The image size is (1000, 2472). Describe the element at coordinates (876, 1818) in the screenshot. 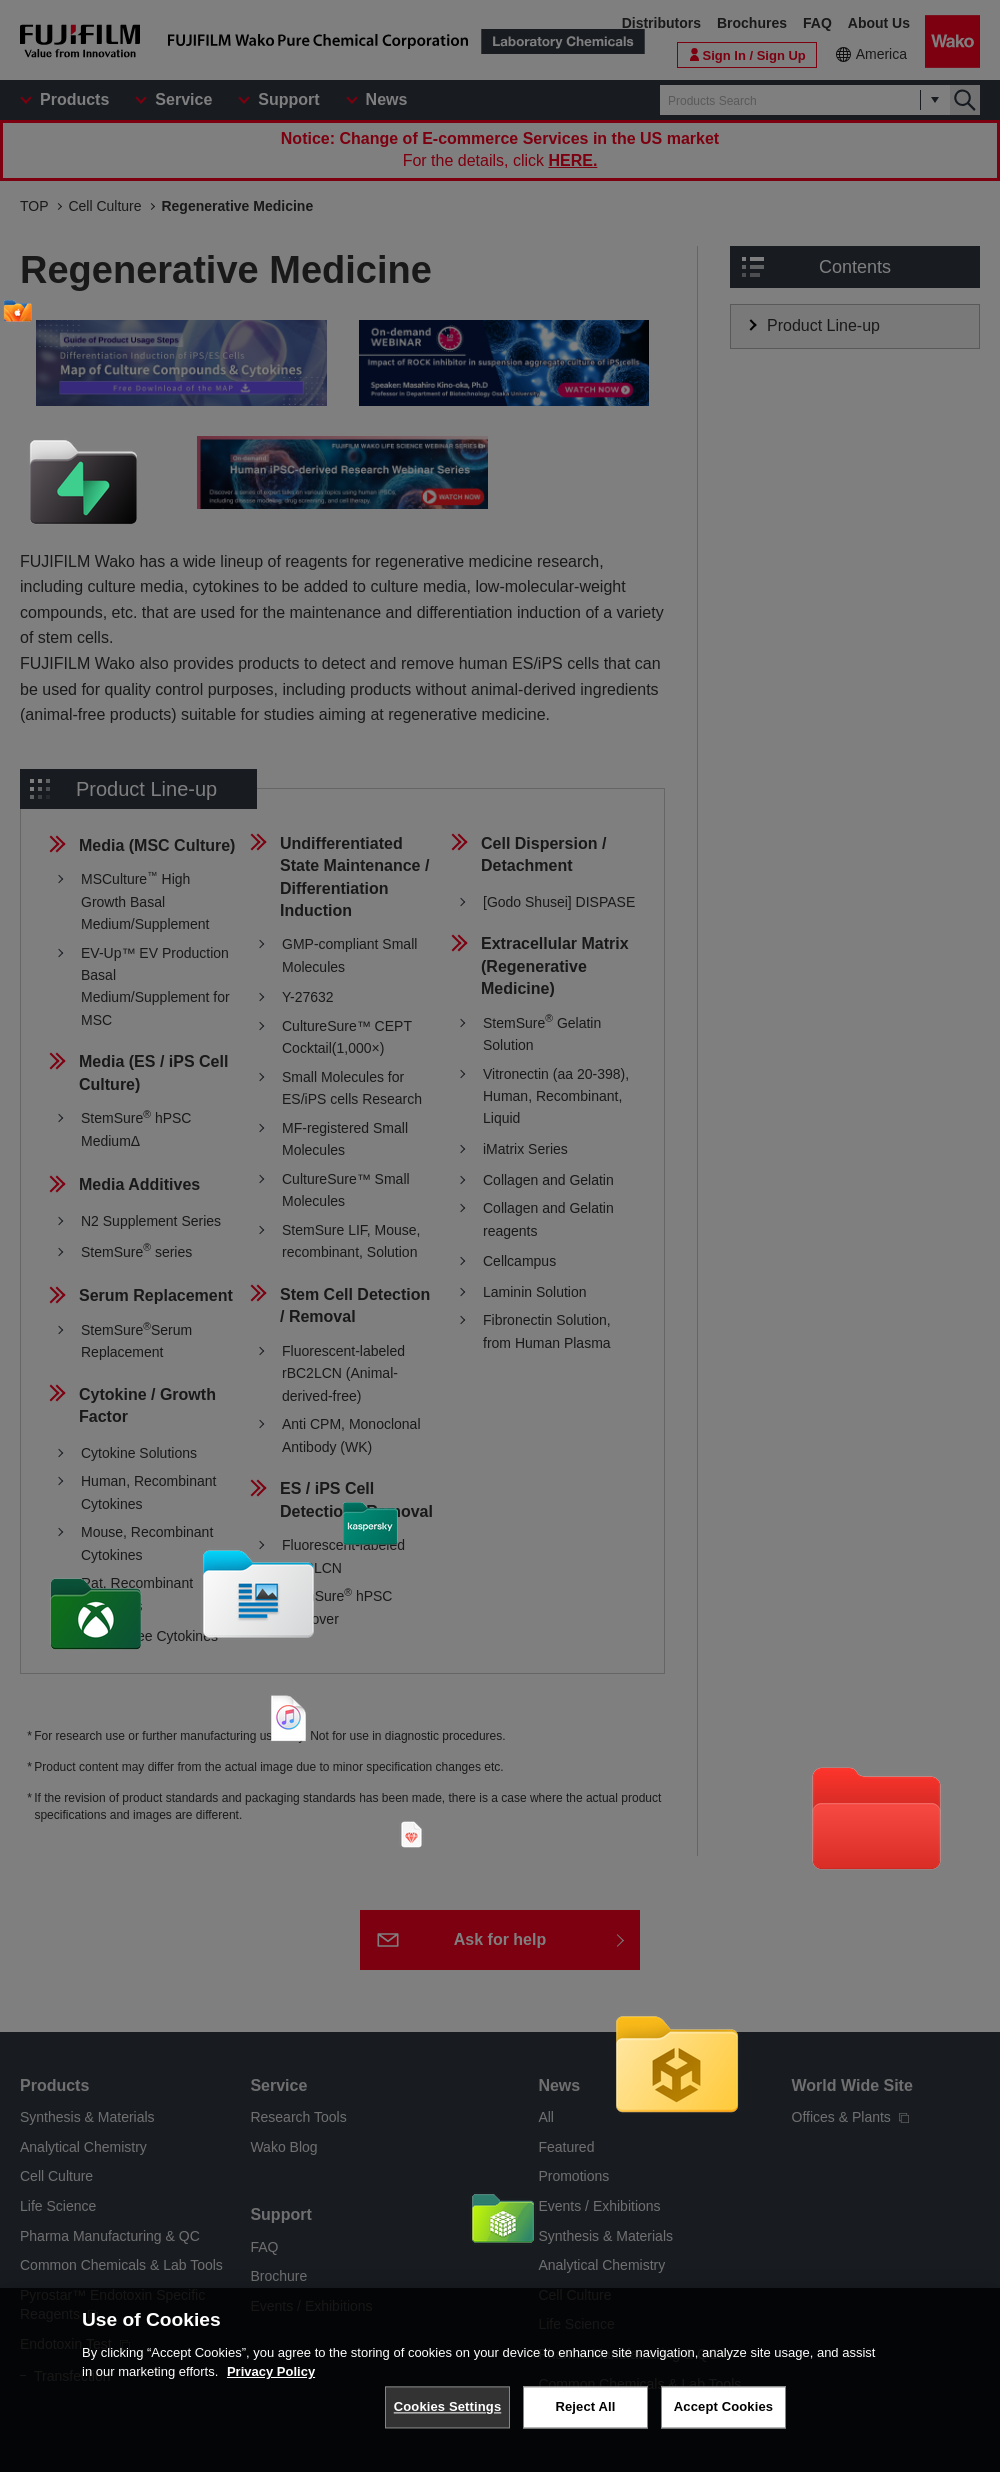

I see `open folder containing files` at that location.